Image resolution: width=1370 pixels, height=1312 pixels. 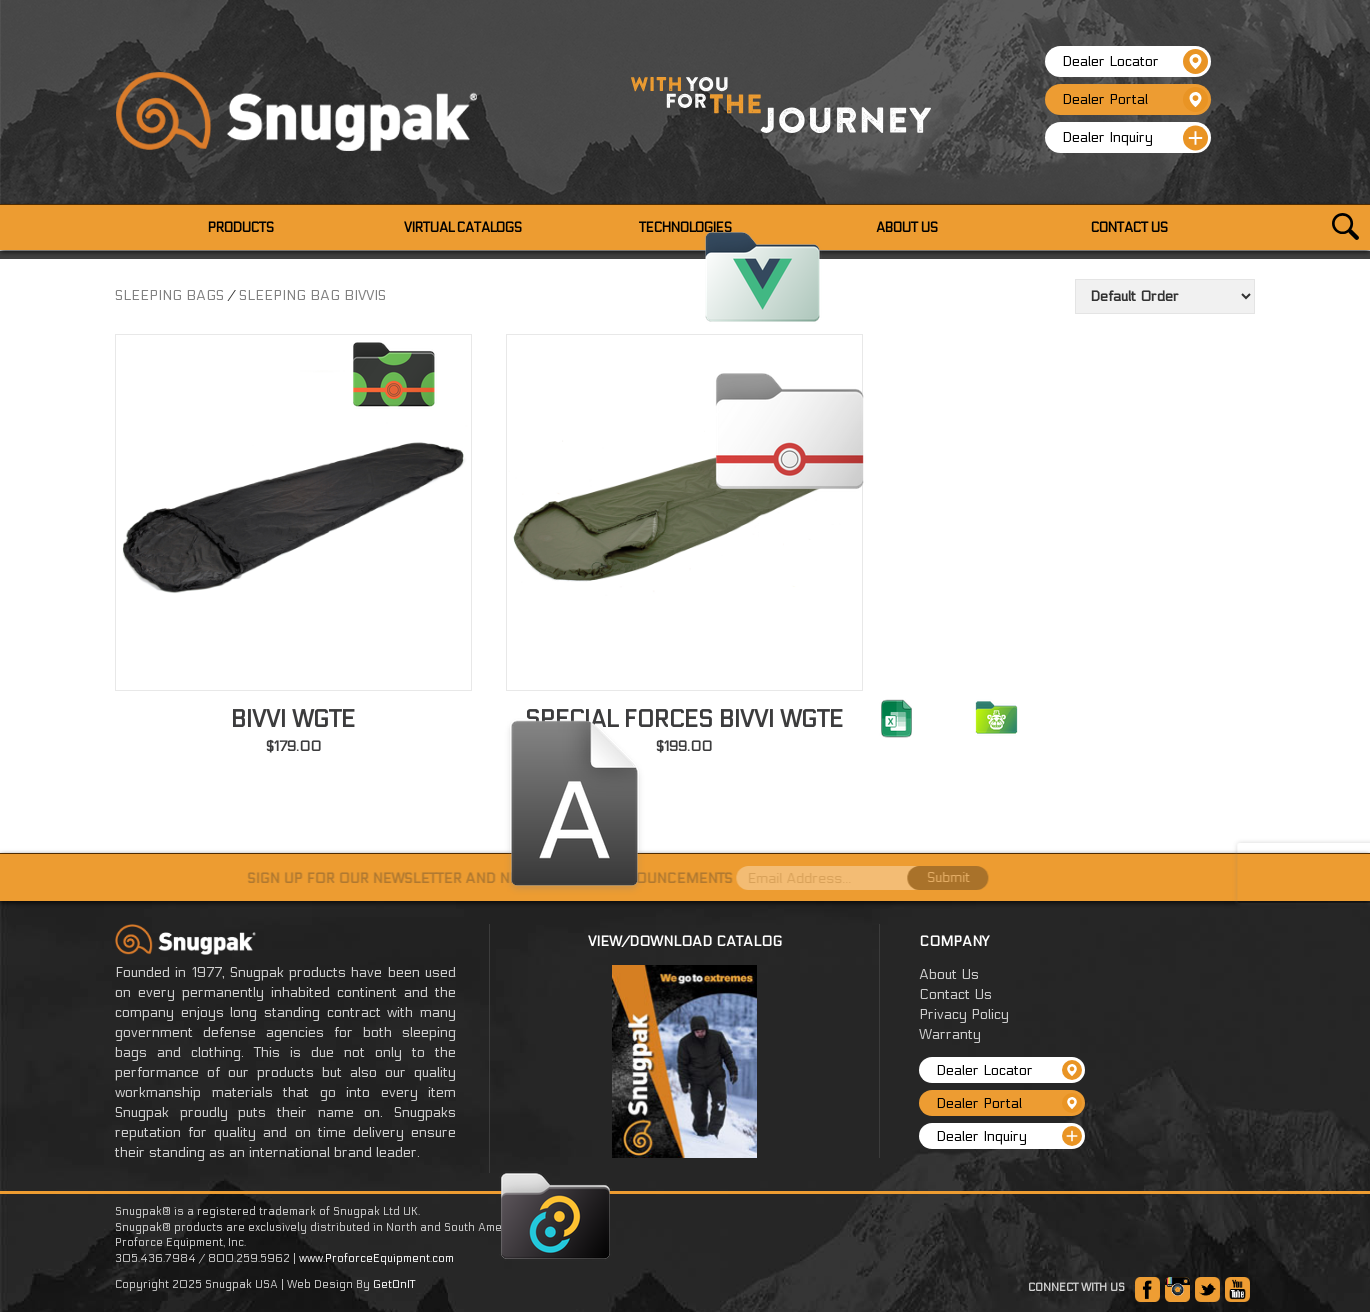 I want to click on open pokémon premier ball themed folder, so click(x=789, y=435).